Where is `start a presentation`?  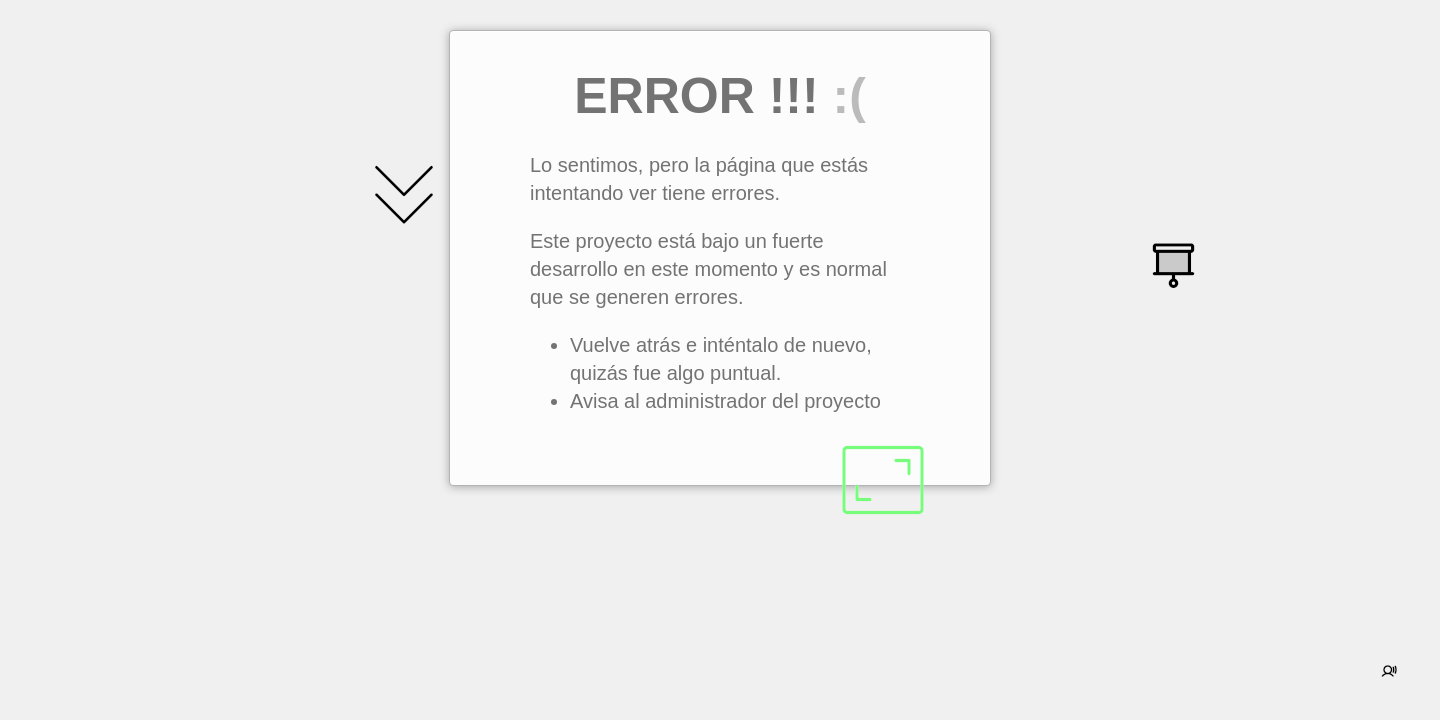
start a presentation is located at coordinates (1173, 262).